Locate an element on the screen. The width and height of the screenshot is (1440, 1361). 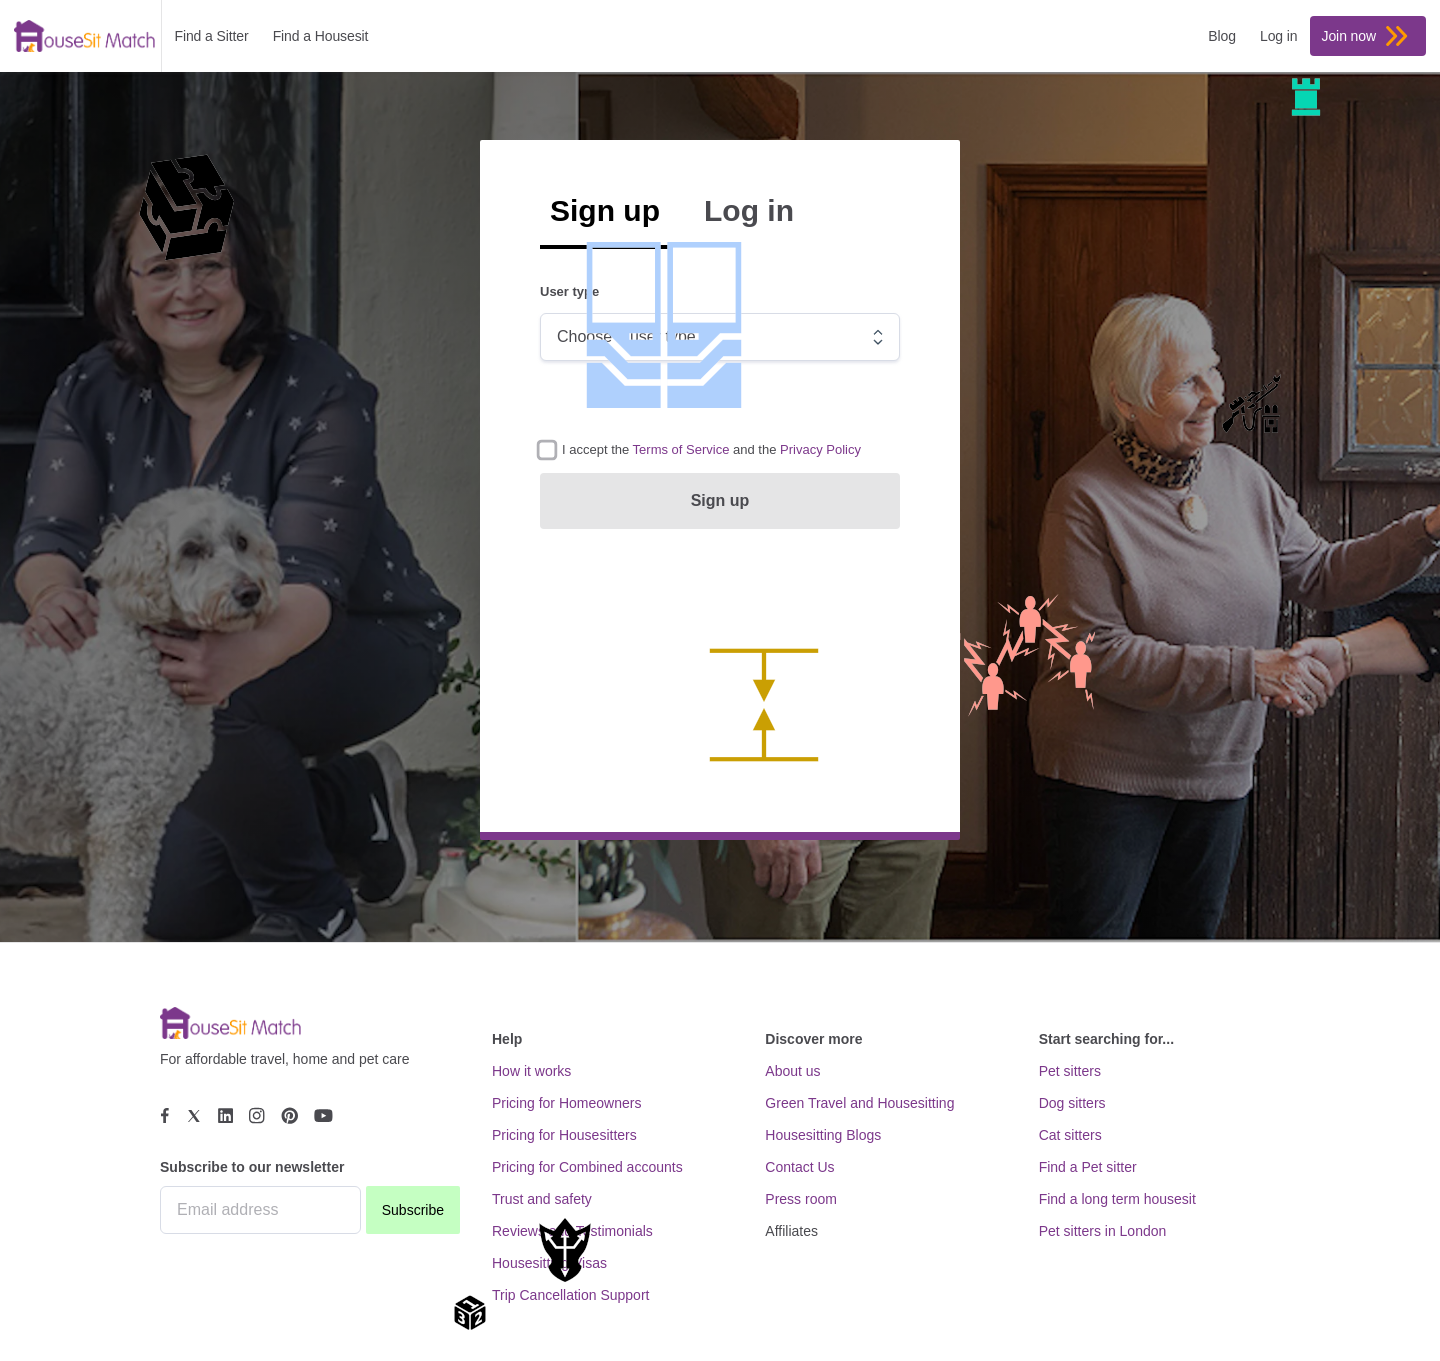
join a game or session is located at coordinates (764, 705).